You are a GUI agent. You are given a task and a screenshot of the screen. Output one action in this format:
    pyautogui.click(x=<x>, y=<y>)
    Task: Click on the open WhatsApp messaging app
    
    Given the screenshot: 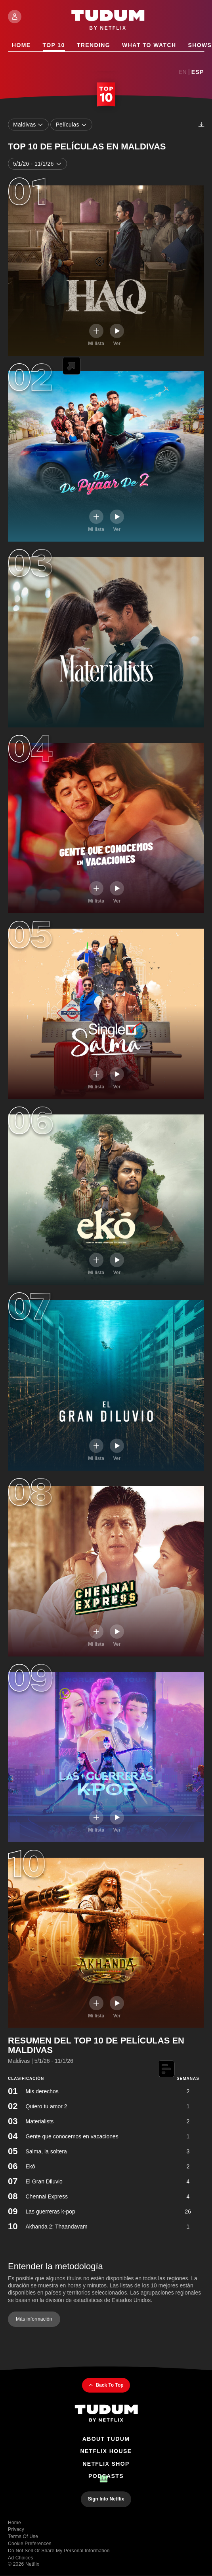 What is the action you would take?
    pyautogui.click(x=65, y=1694)
    